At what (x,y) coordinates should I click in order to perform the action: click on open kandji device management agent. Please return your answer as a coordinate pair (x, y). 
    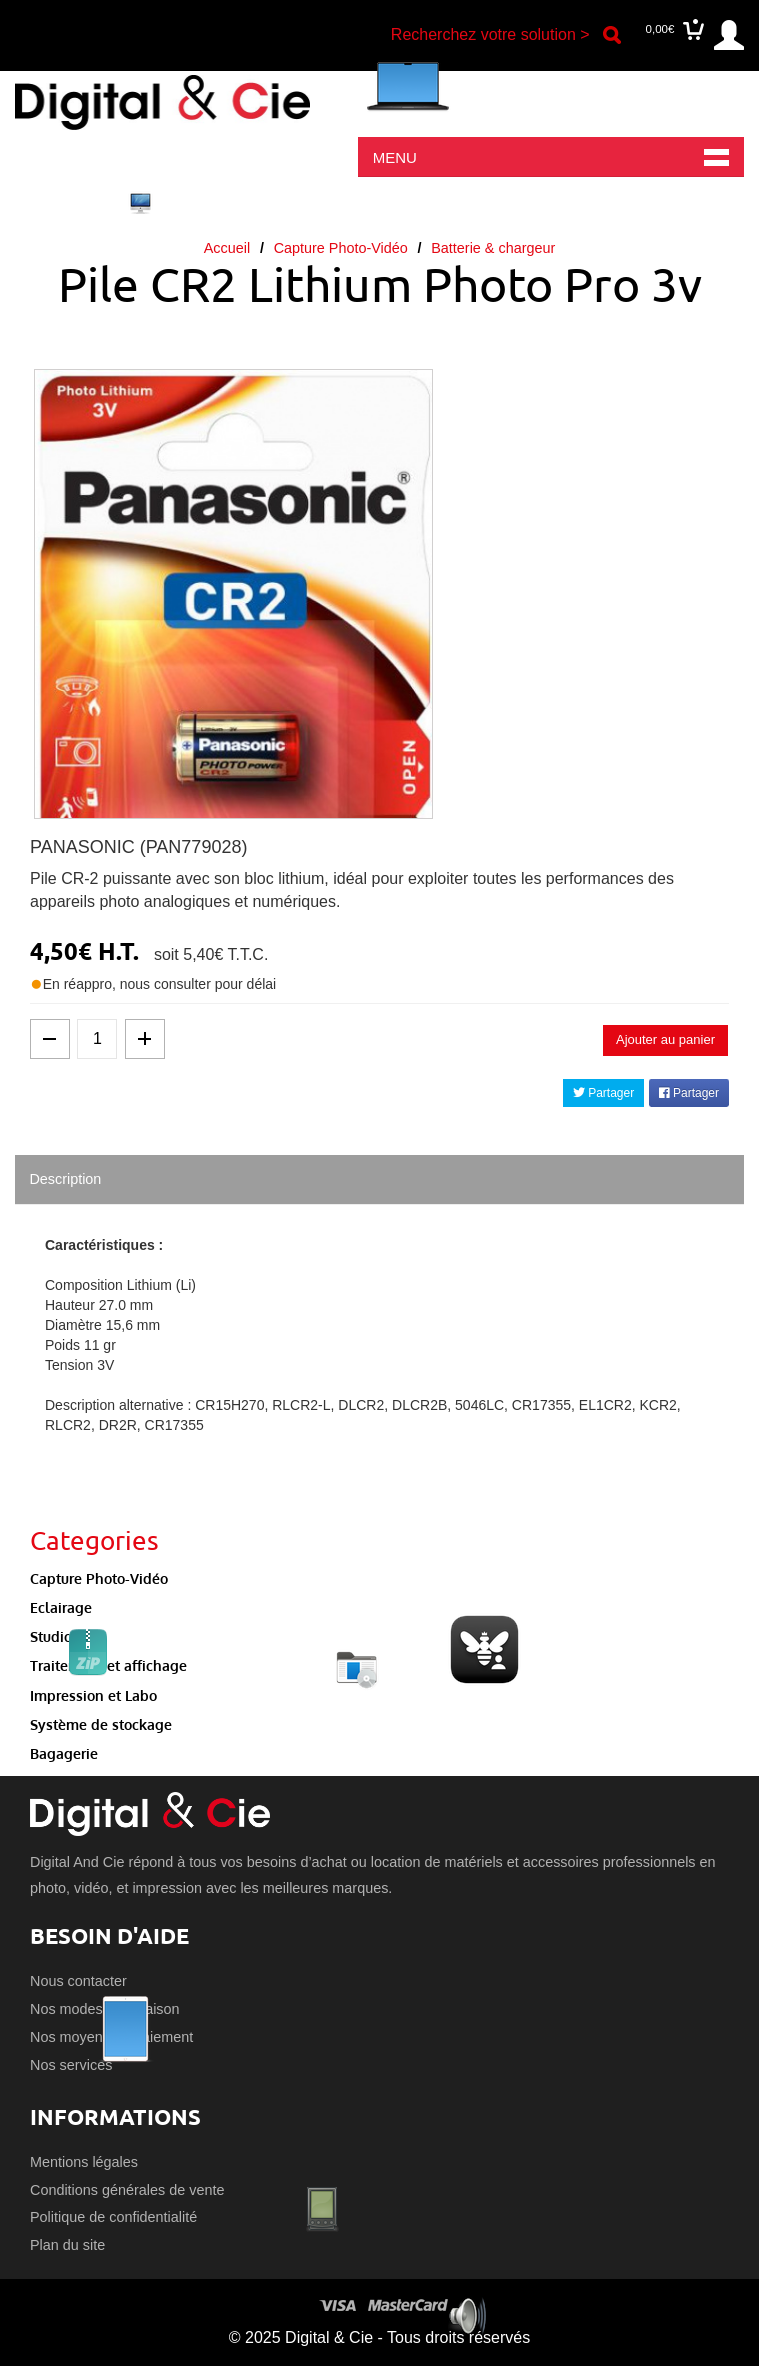
    Looking at the image, I should click on (484, 1649).